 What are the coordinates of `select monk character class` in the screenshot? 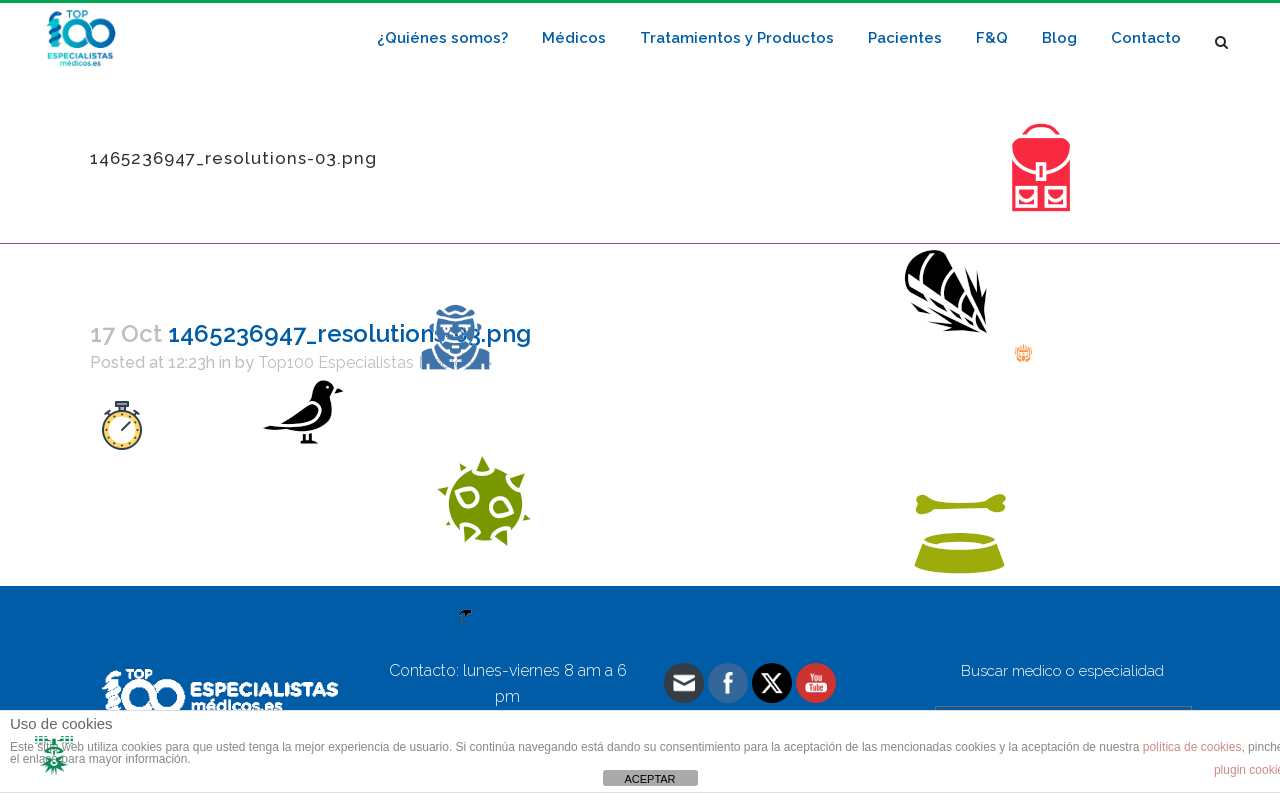 It's located at (455, 335).